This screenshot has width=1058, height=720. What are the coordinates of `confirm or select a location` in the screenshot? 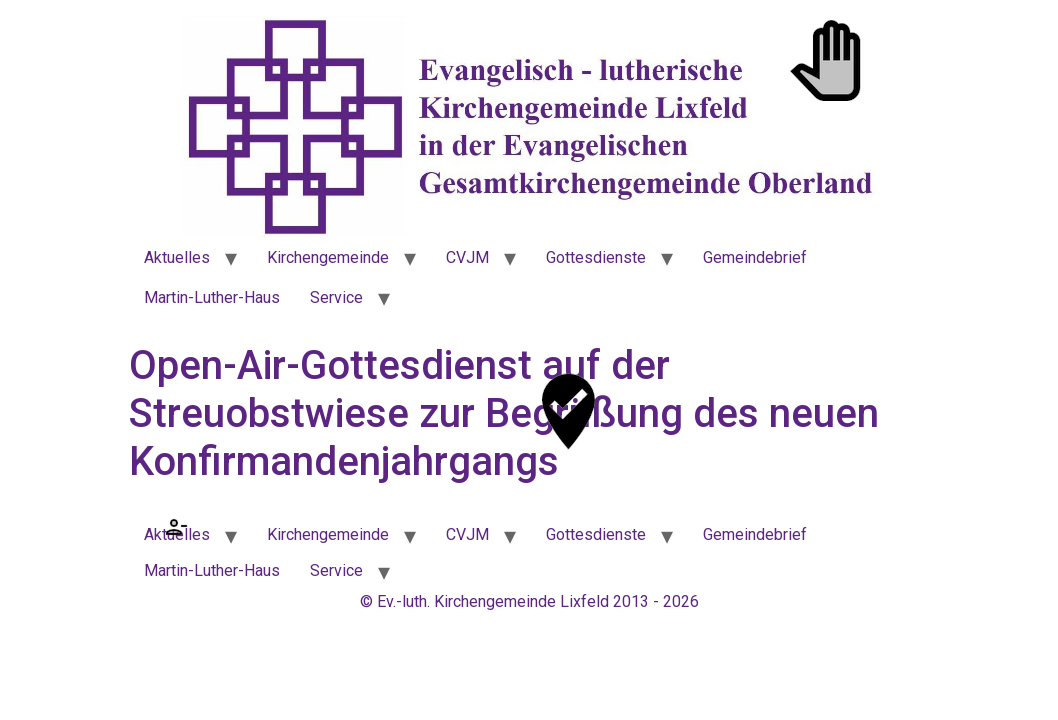 It's located at (568, 411).